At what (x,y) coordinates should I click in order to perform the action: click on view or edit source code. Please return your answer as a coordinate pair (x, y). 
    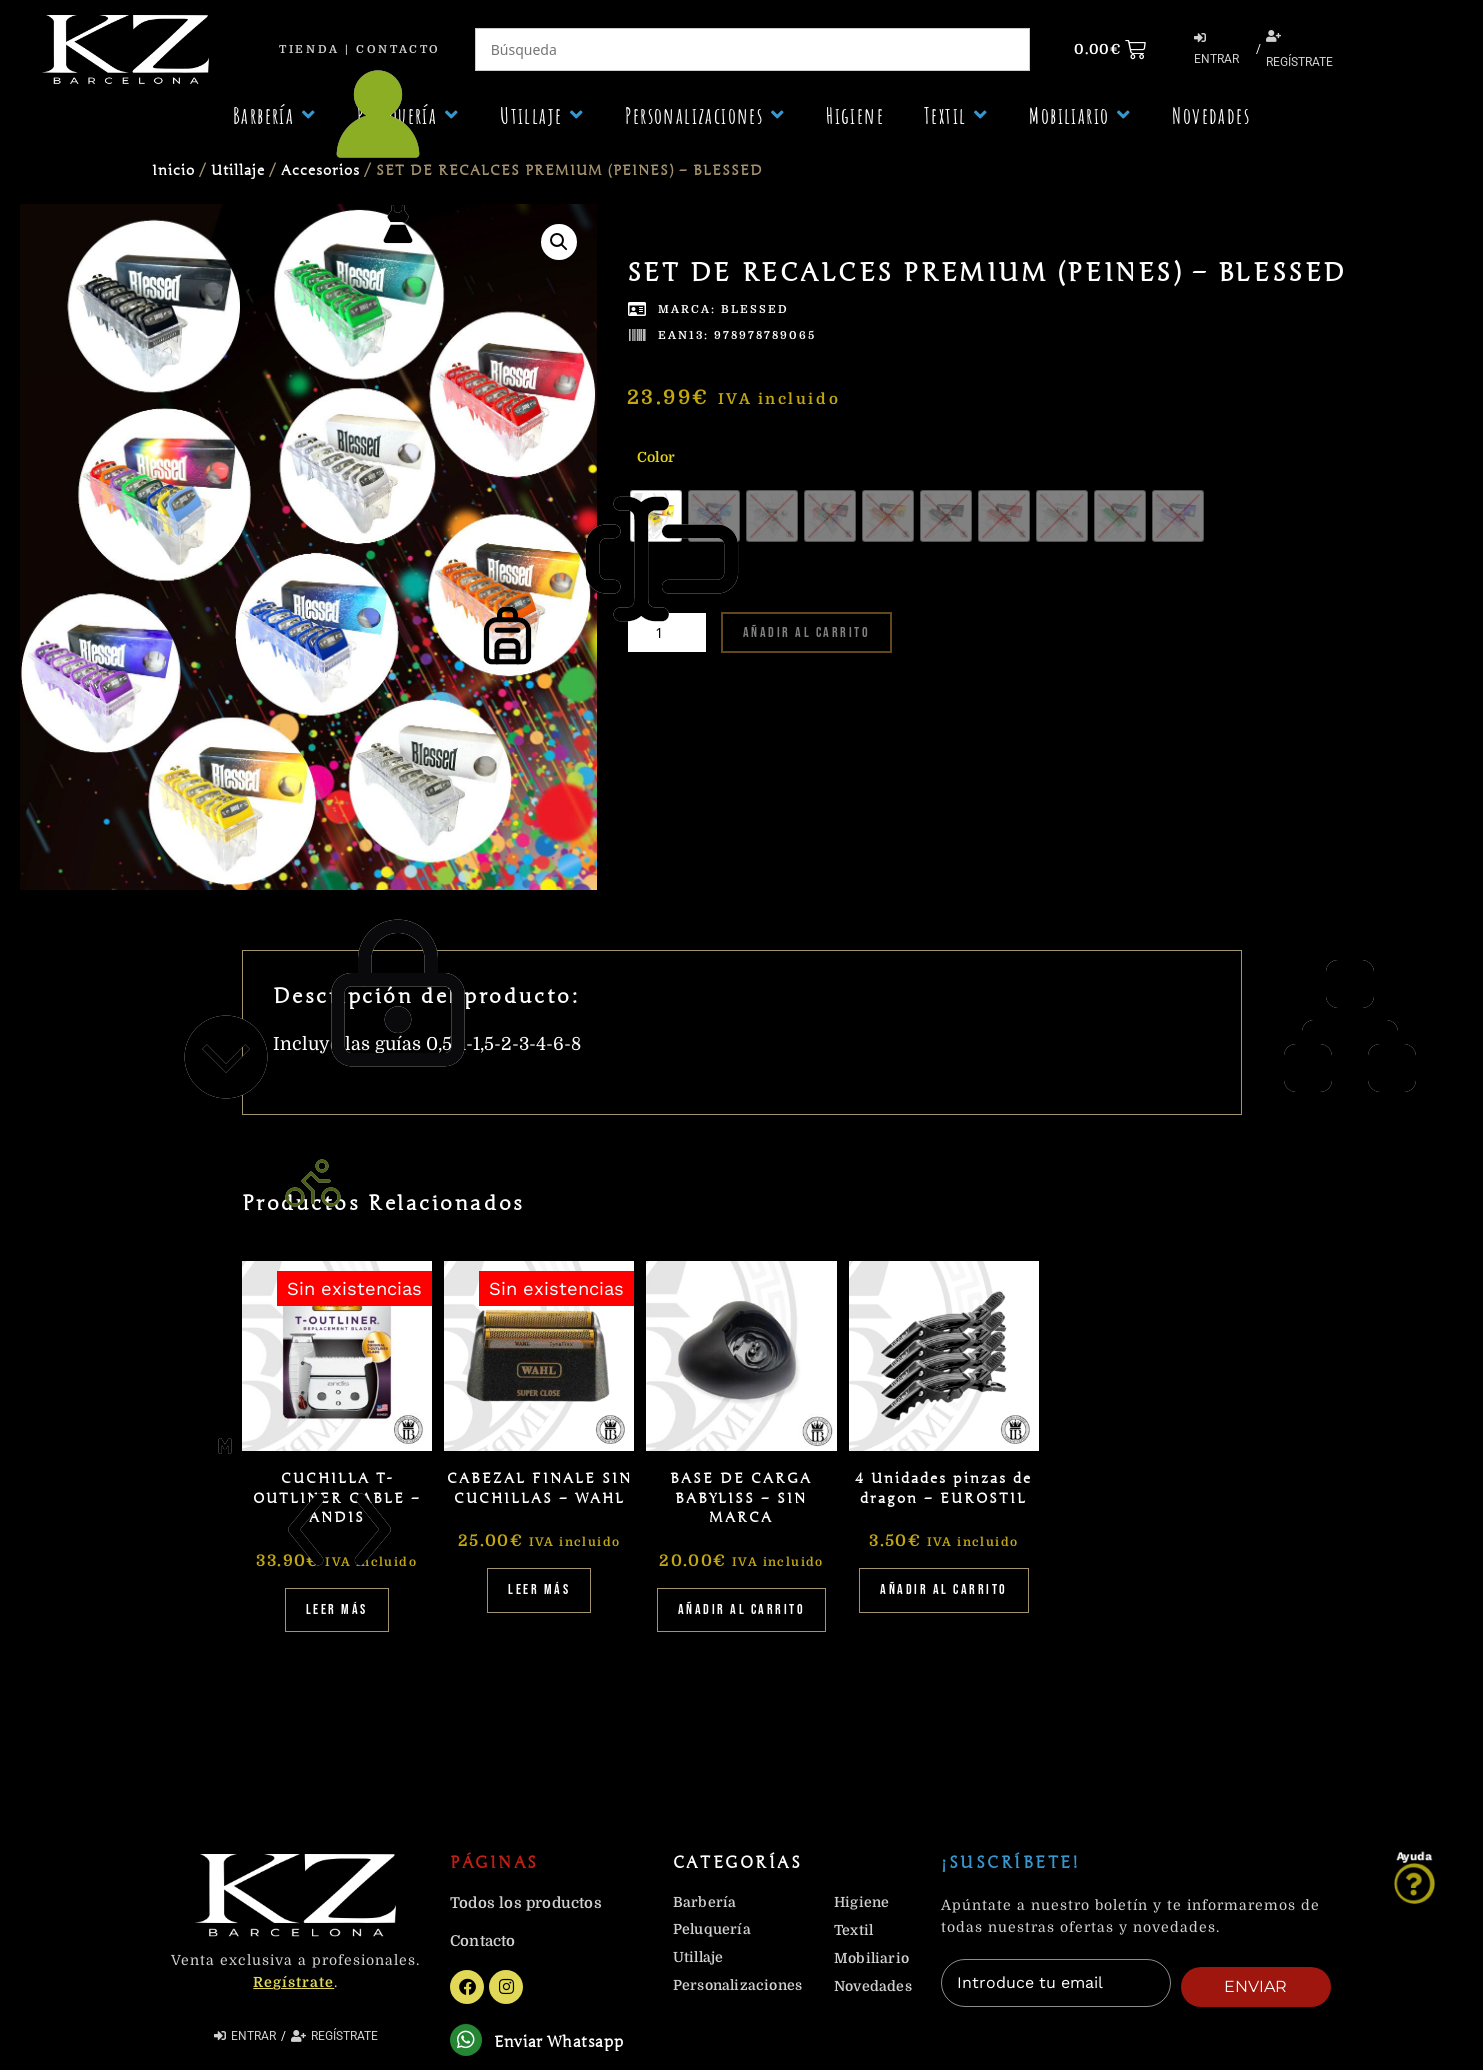
    Looking at the image, I should click on (339, 1529).